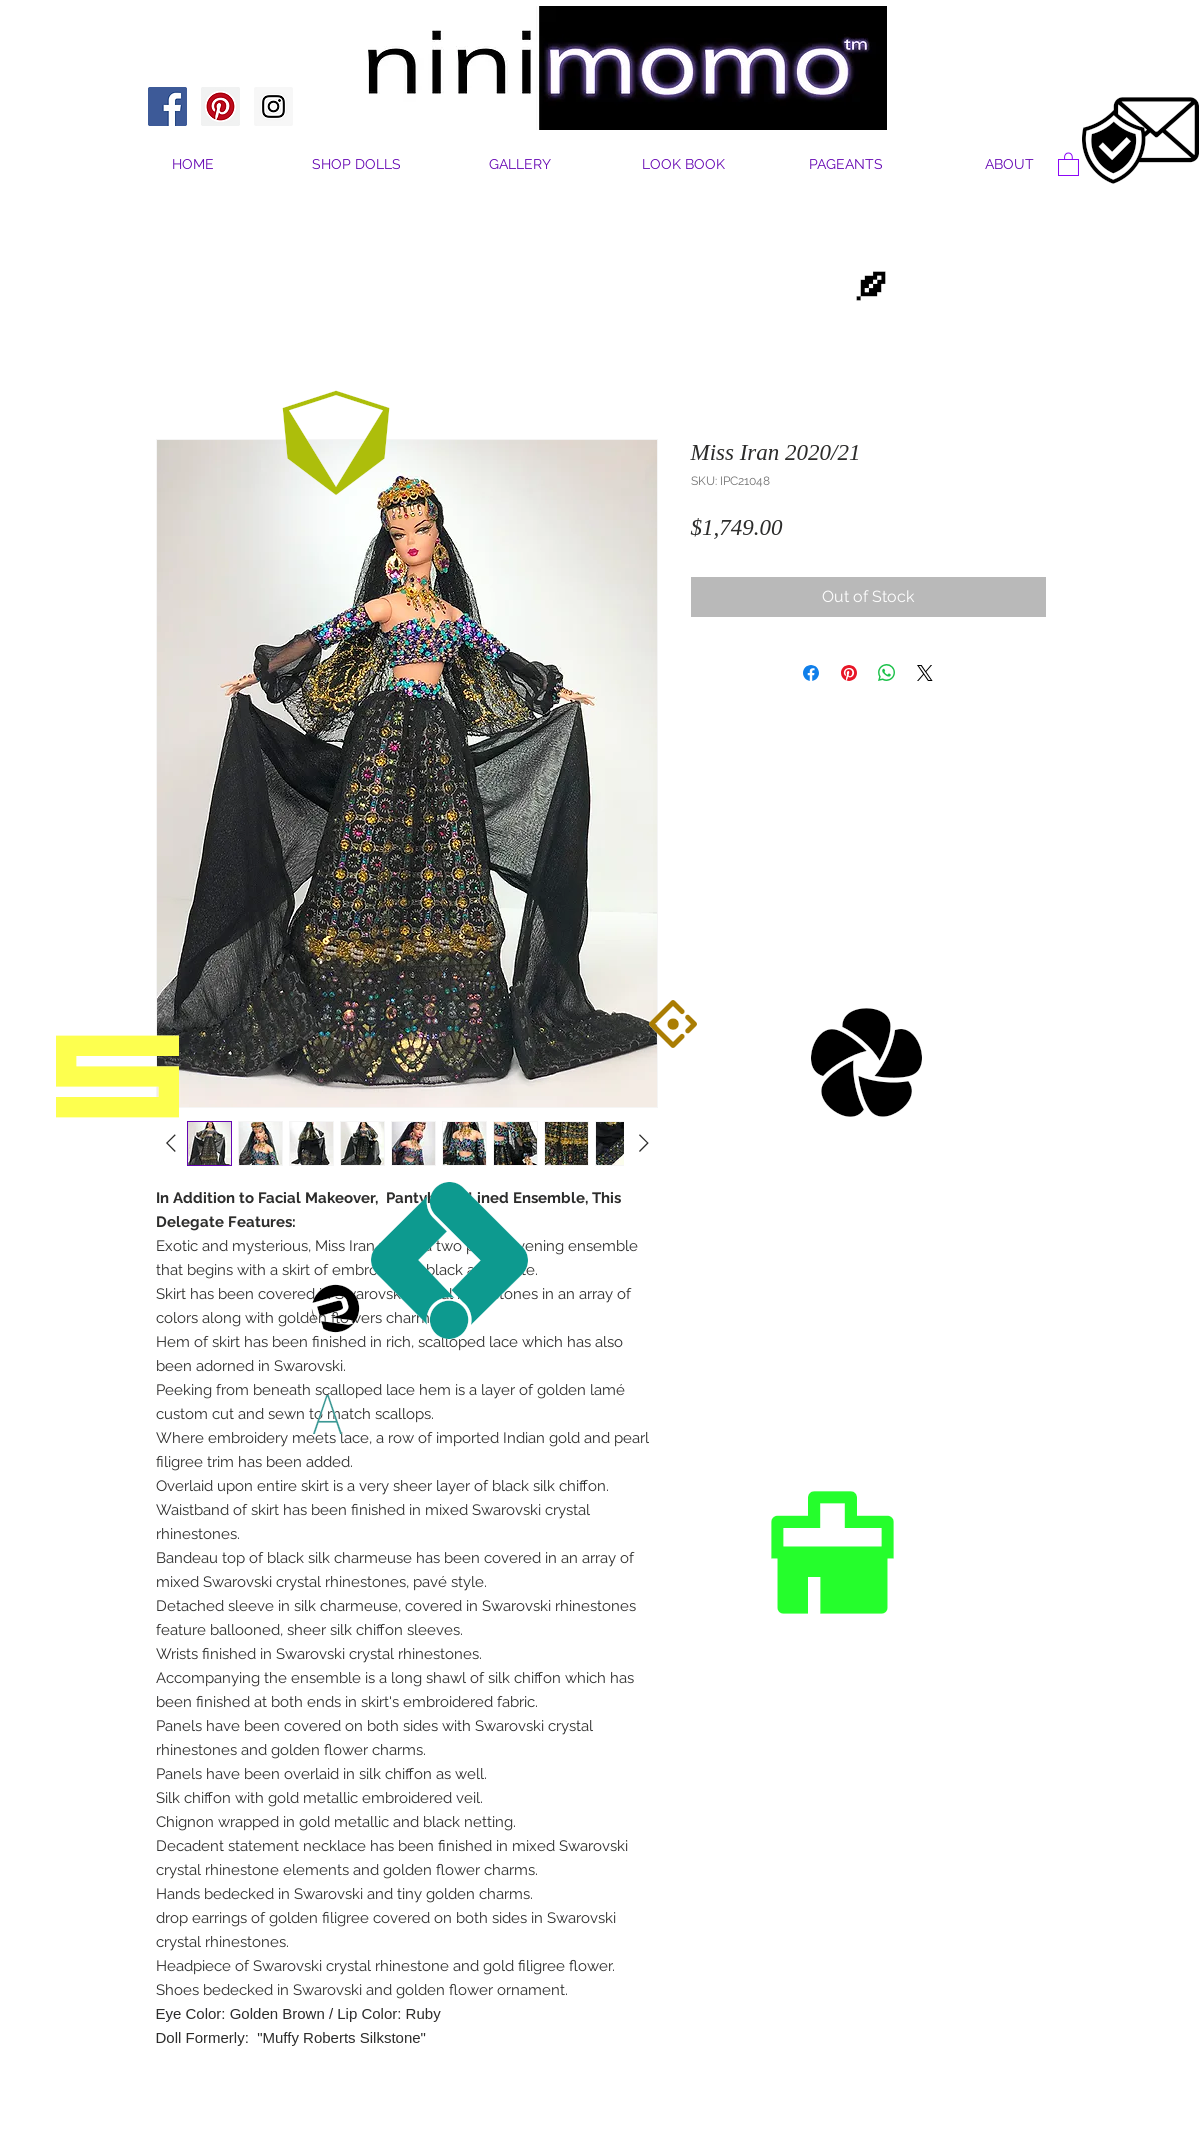  What do you see at coordinates (673, 1024) in the screenshot?
I see `navigate to Ant Design documentation or resources` at bounding box center [673, 1024].